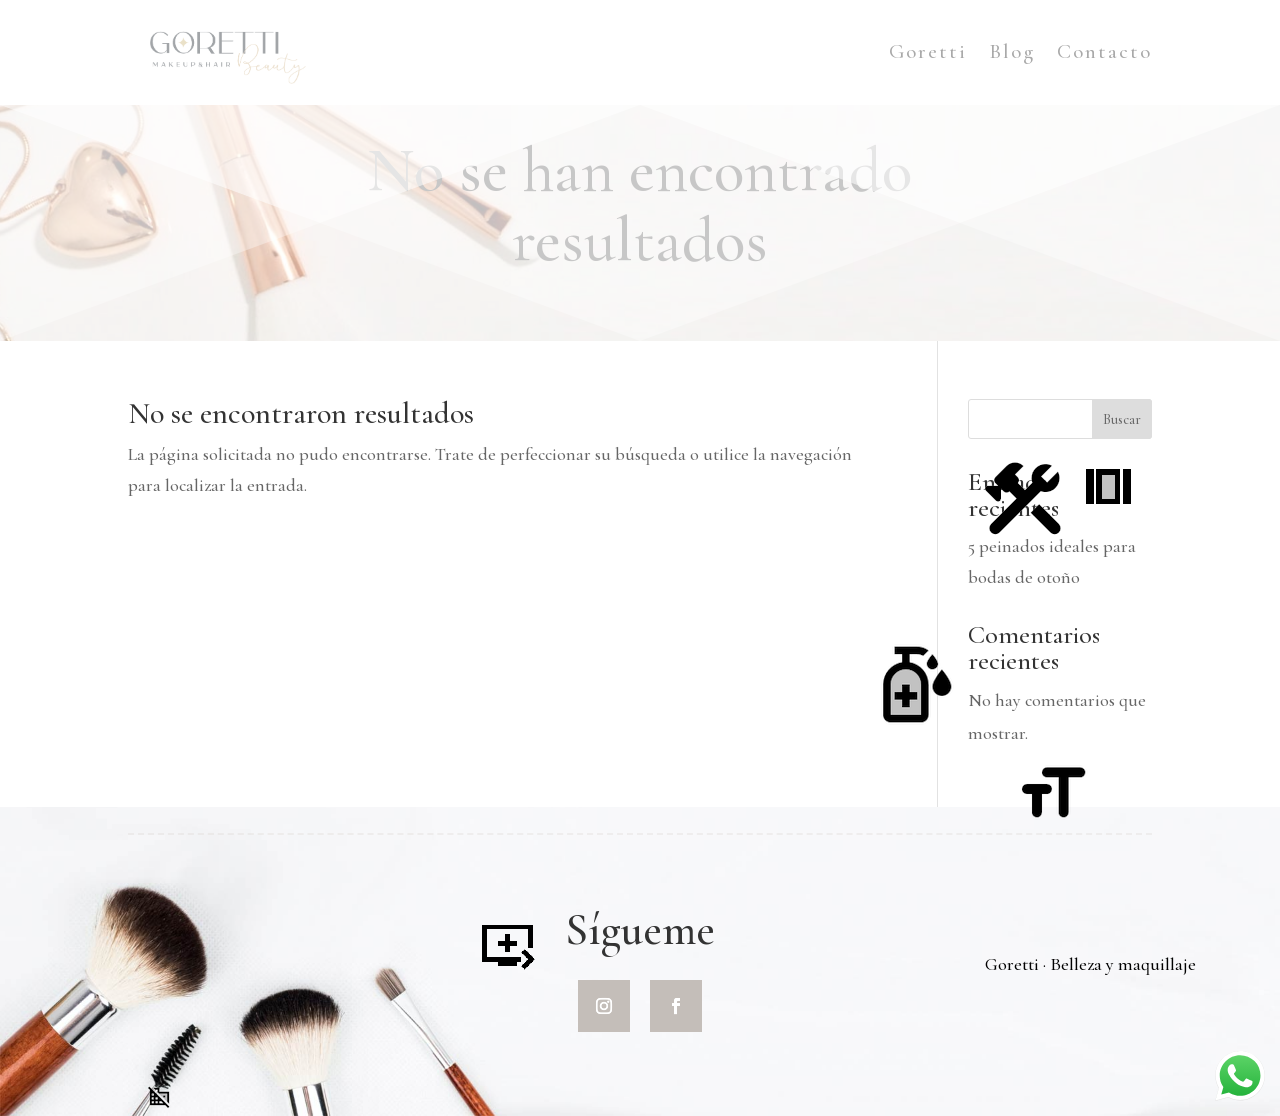 Image resolution: width=1280 pixels, height=1116 pixels. What do you see at coordinates (159, 1096) in the screenshot?
I see `indicates a domain or website is disabled` at bounding box center [159, 1096].